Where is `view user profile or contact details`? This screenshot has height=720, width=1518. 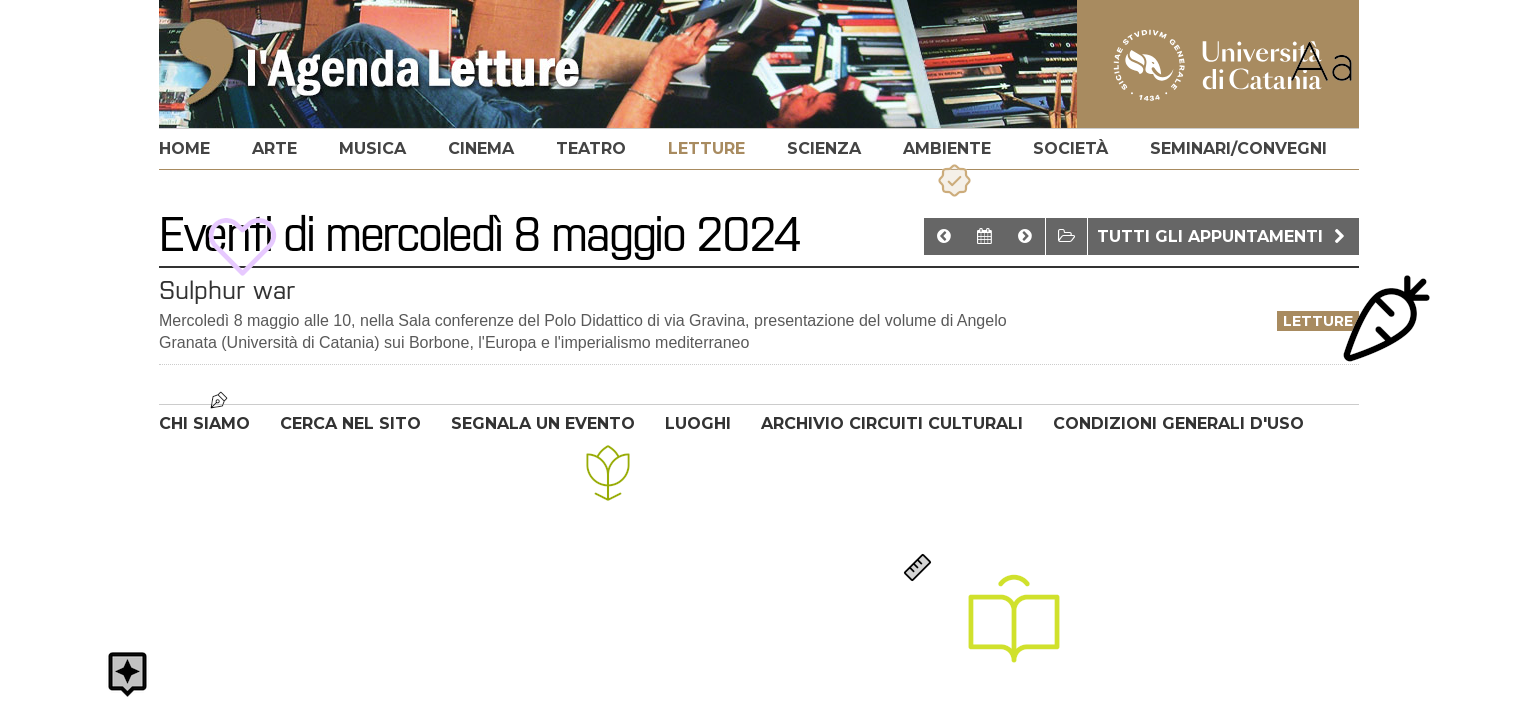
view user profile or contact details is located at coordinates (1014, 617).